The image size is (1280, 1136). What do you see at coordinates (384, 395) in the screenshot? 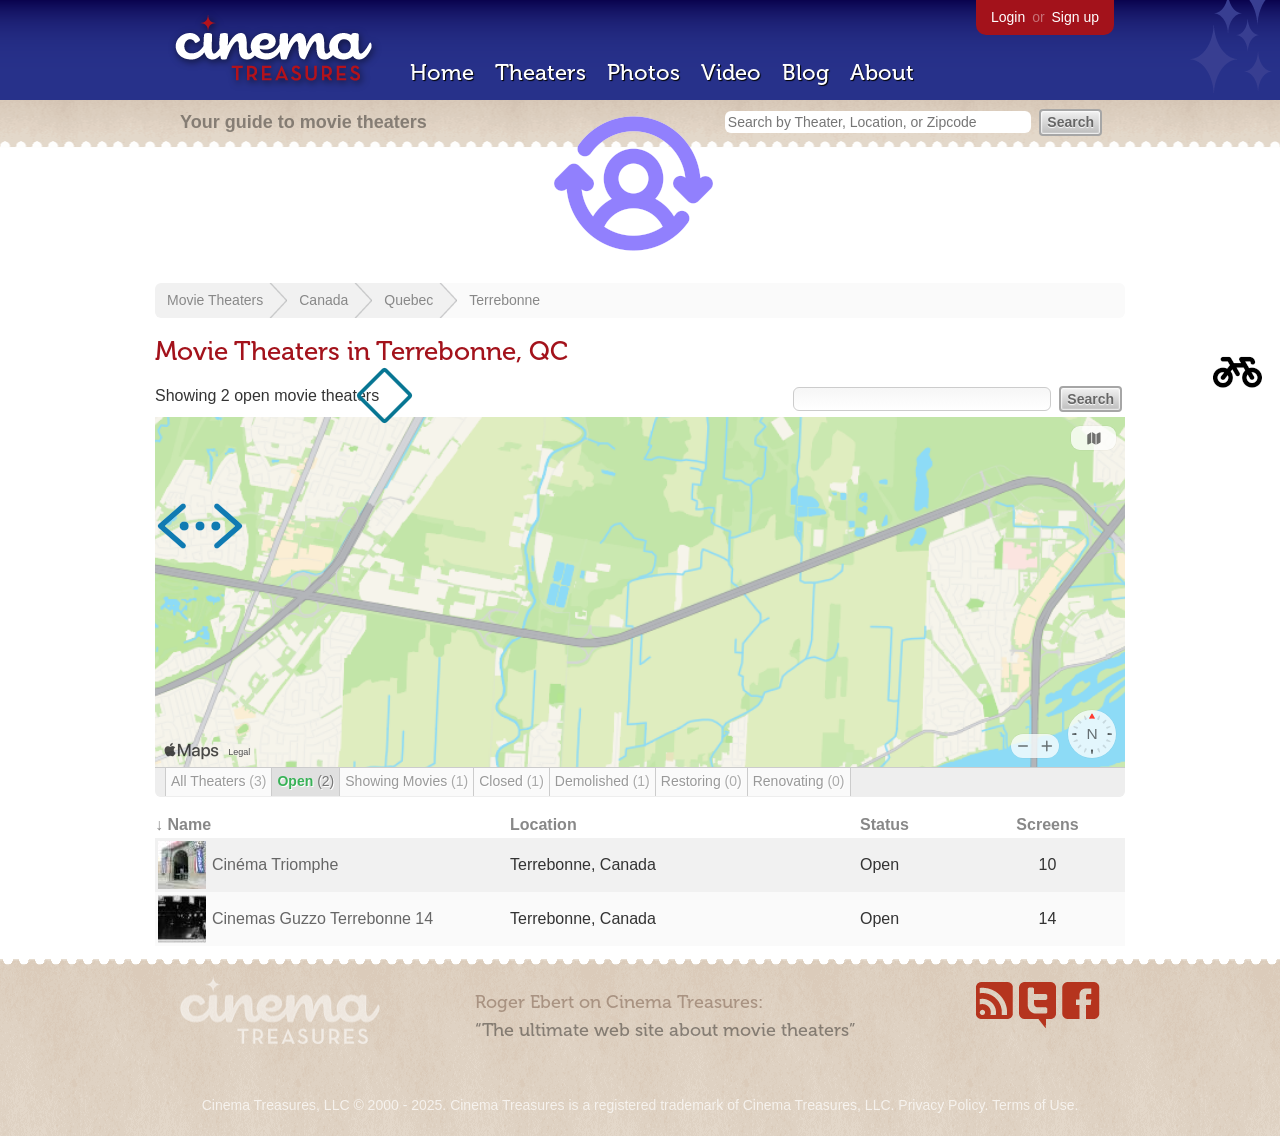
I see `indicates premium or exclusive content` at bounding box center [384, 395].